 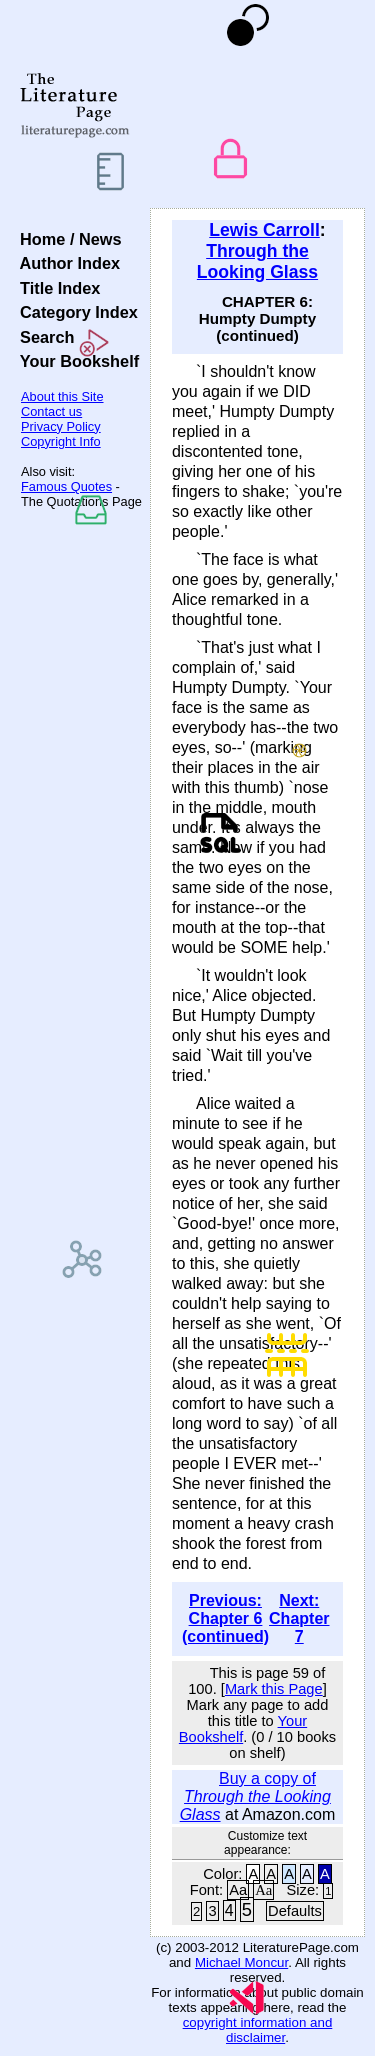 What do you see at coordinates (91, 511) in the screenshot?
I see `view your inbox messages` at bounding box center [91, 511].